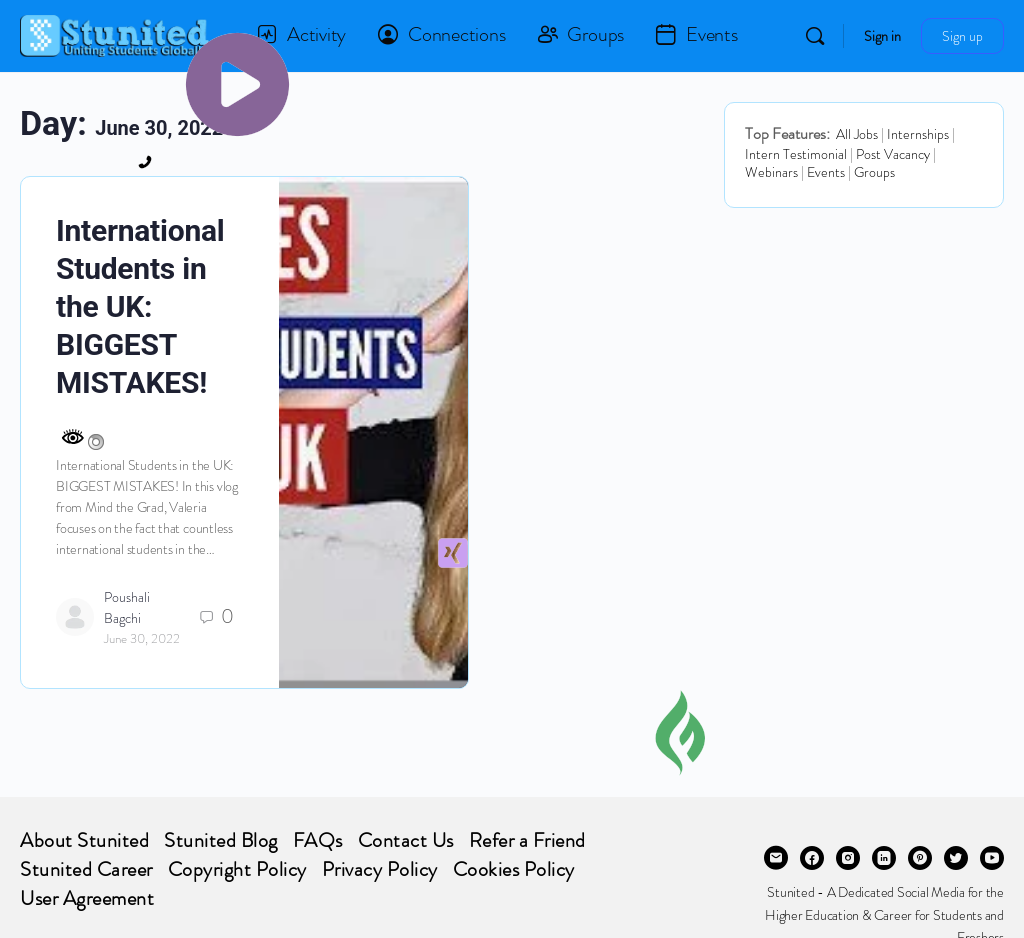 The image size is (1024, 938). I want to click on play media or video content, so click(237, 84).